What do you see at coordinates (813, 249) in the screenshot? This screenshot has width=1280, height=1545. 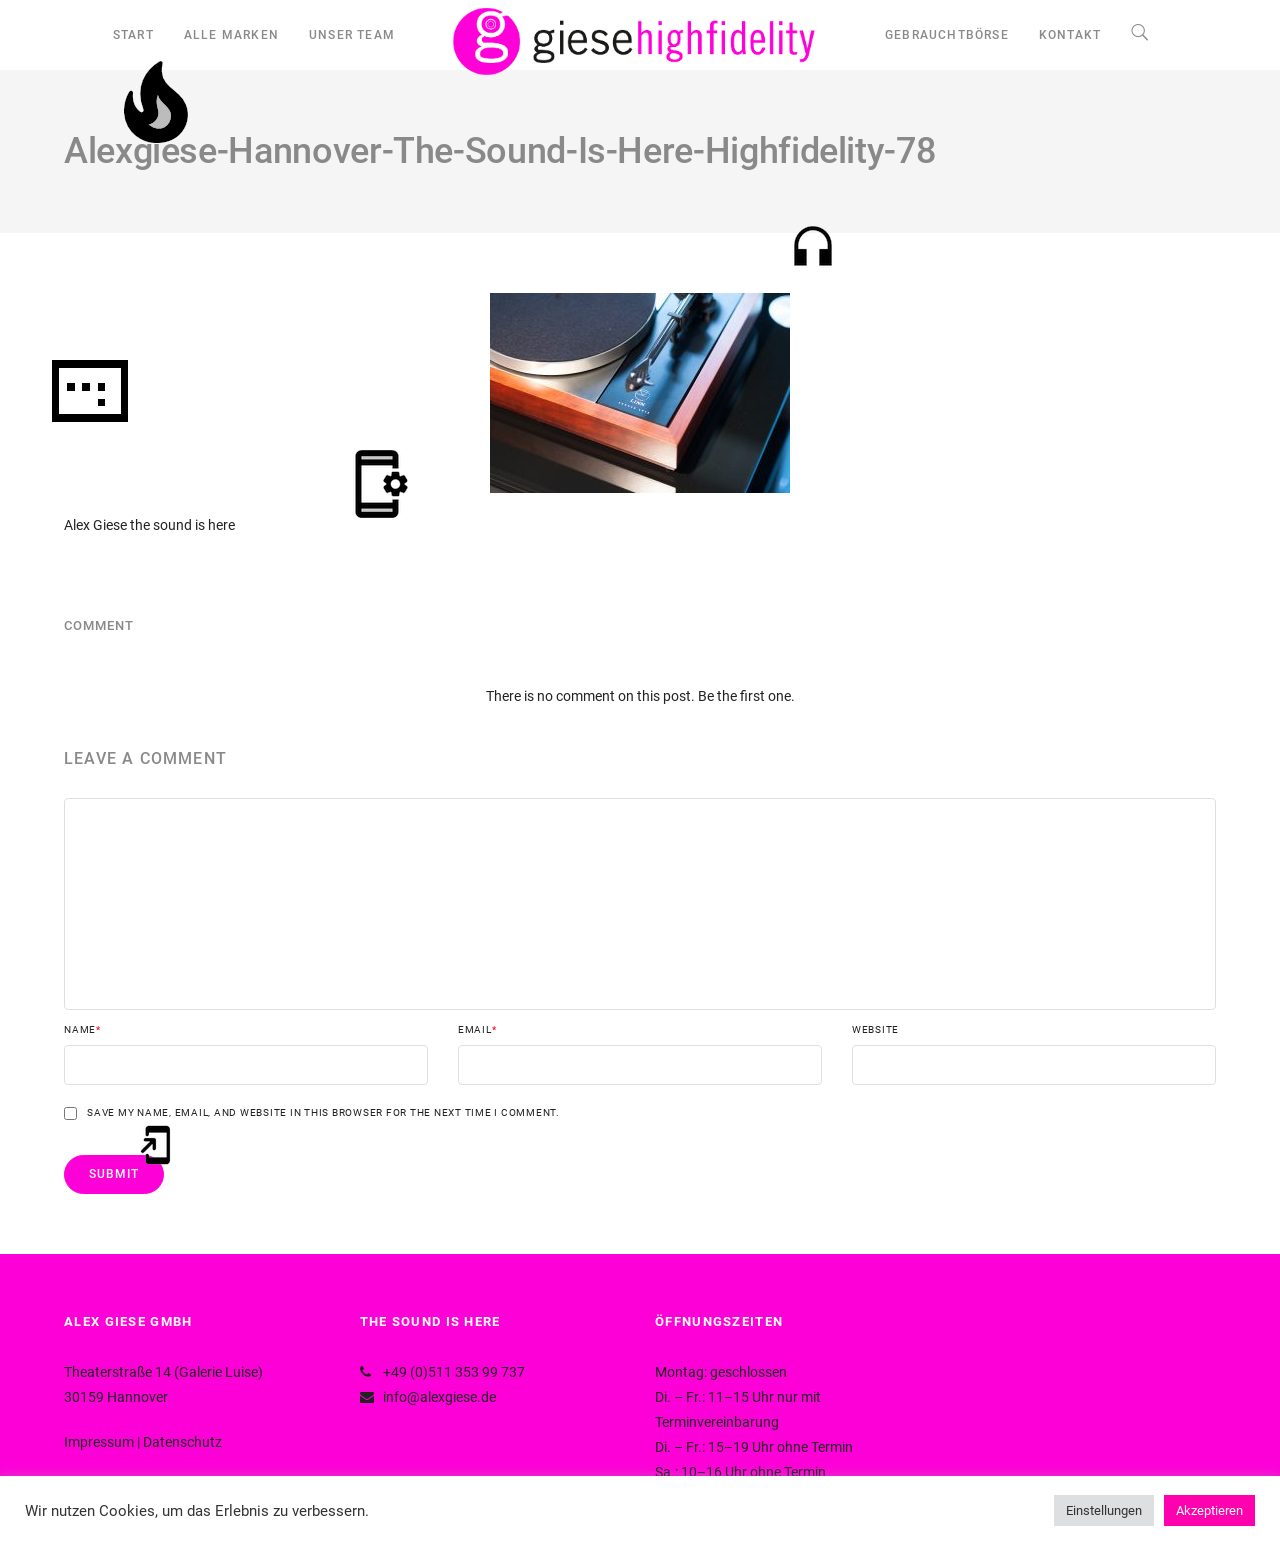 I see `access audio or voice call support` at bounding box center [813, 249].